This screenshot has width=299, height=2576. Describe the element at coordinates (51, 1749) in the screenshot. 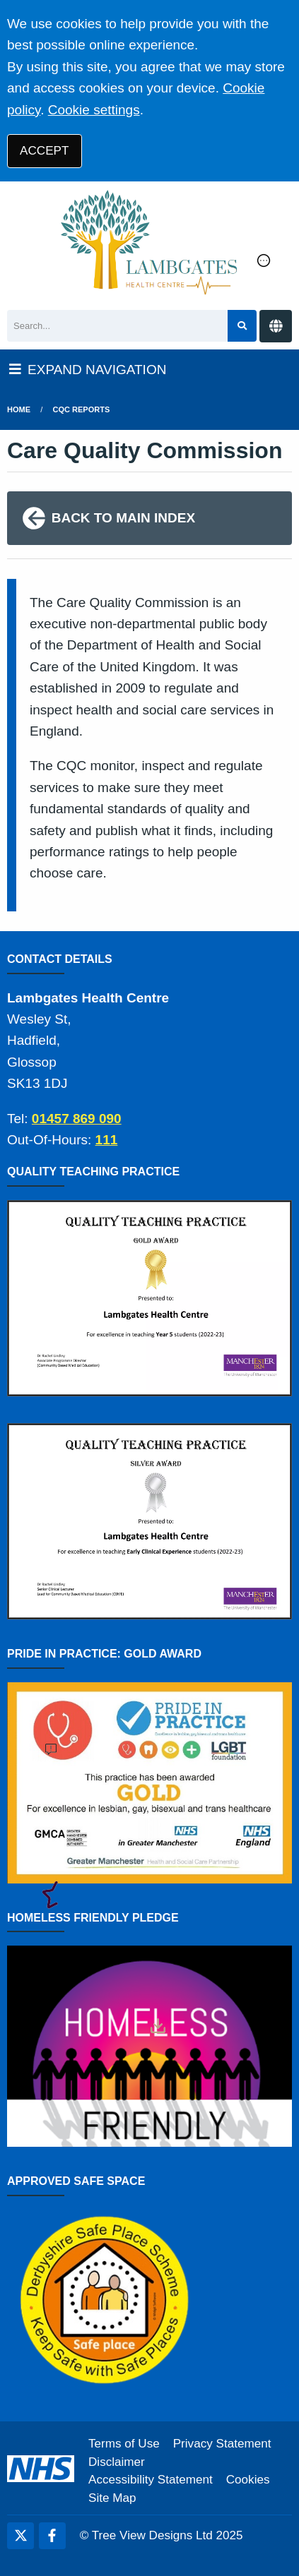

I see `report an issue or problem` at that location.